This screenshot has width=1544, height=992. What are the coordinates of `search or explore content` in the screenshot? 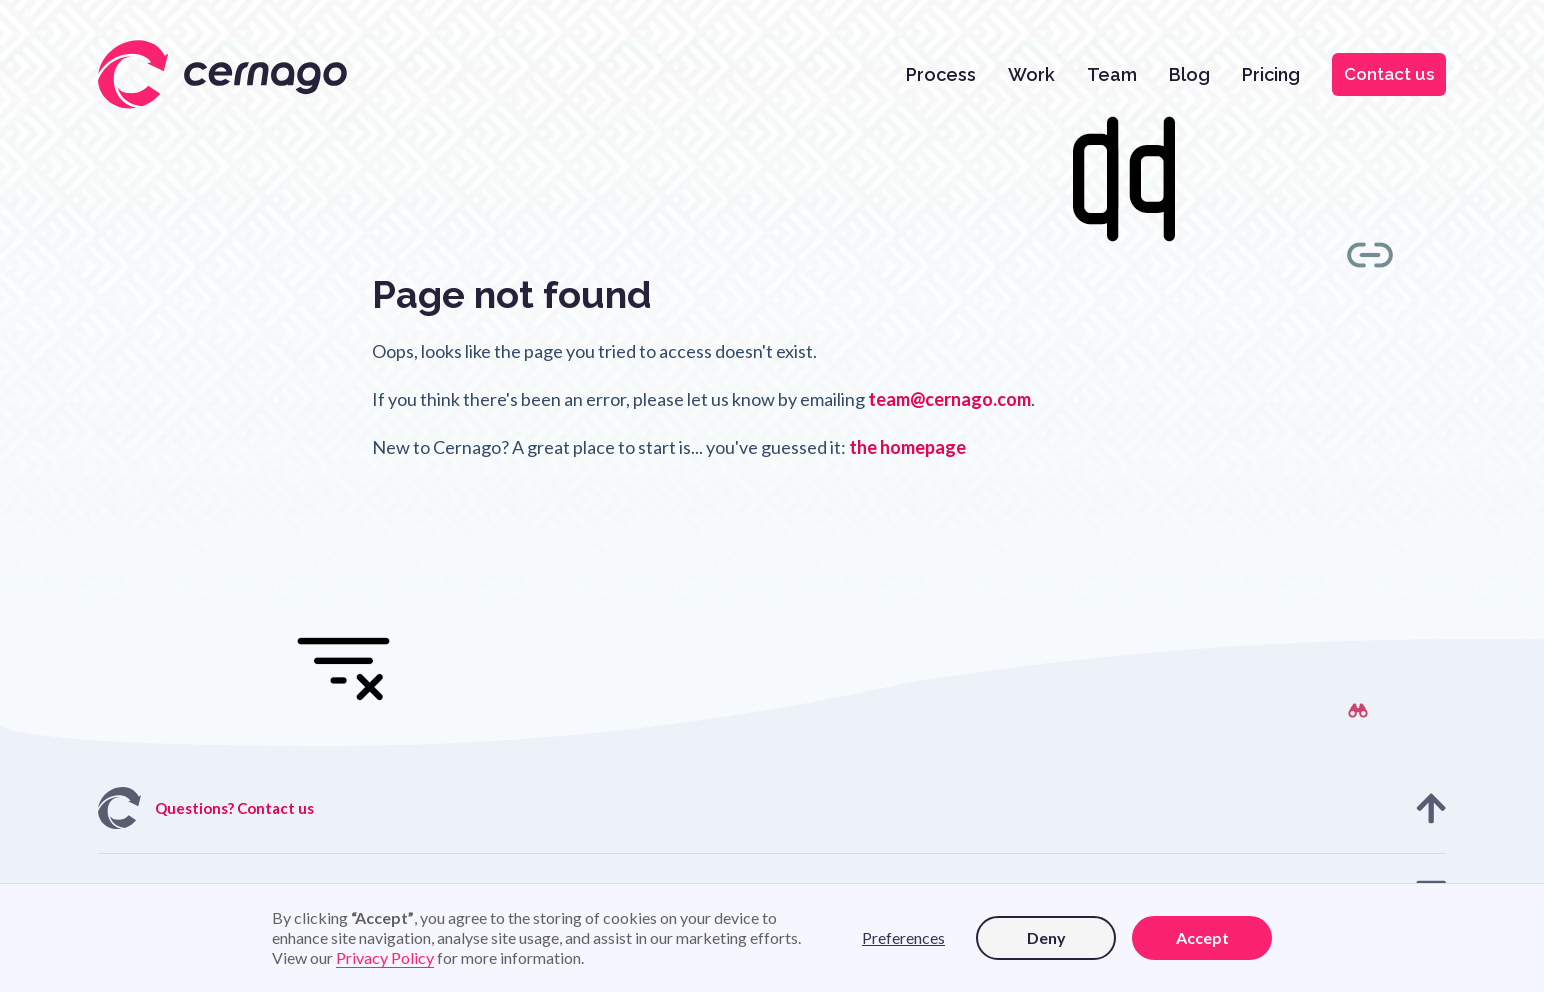 It's located at (1358, 709).